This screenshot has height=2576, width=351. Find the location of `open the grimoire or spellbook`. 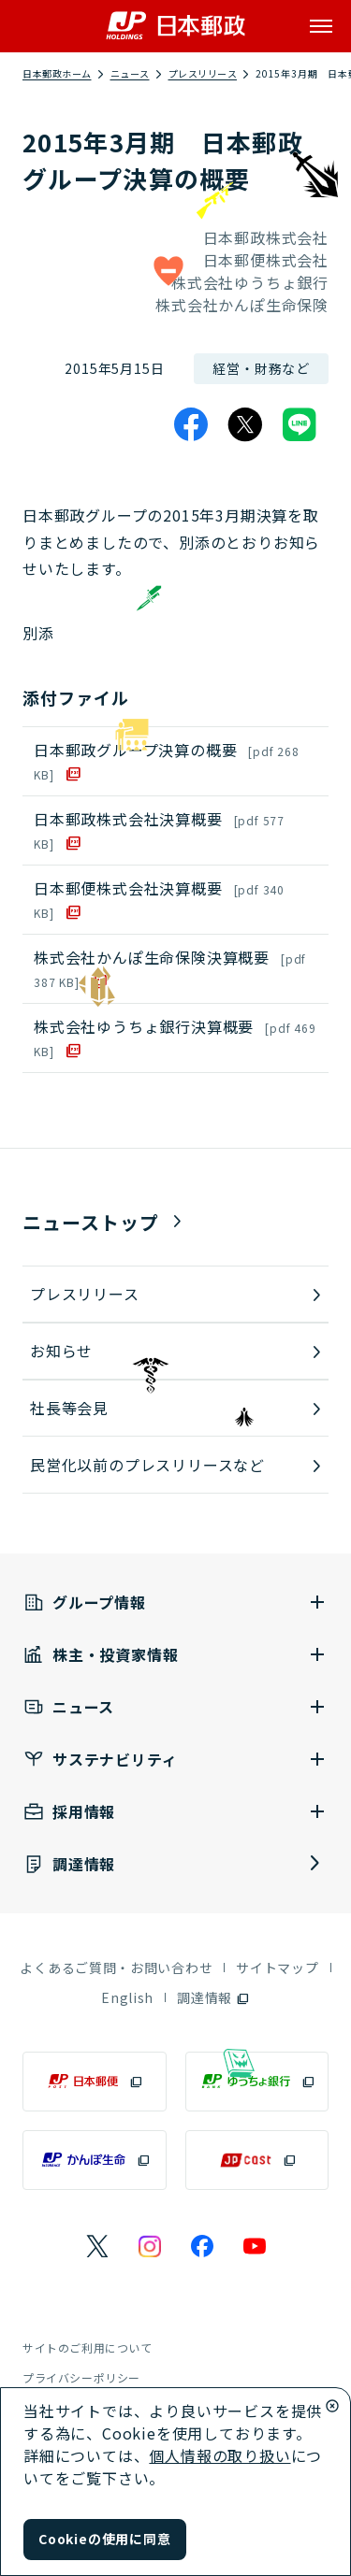

open the grimoire or spellbook is located at coordinates (239, 2064).